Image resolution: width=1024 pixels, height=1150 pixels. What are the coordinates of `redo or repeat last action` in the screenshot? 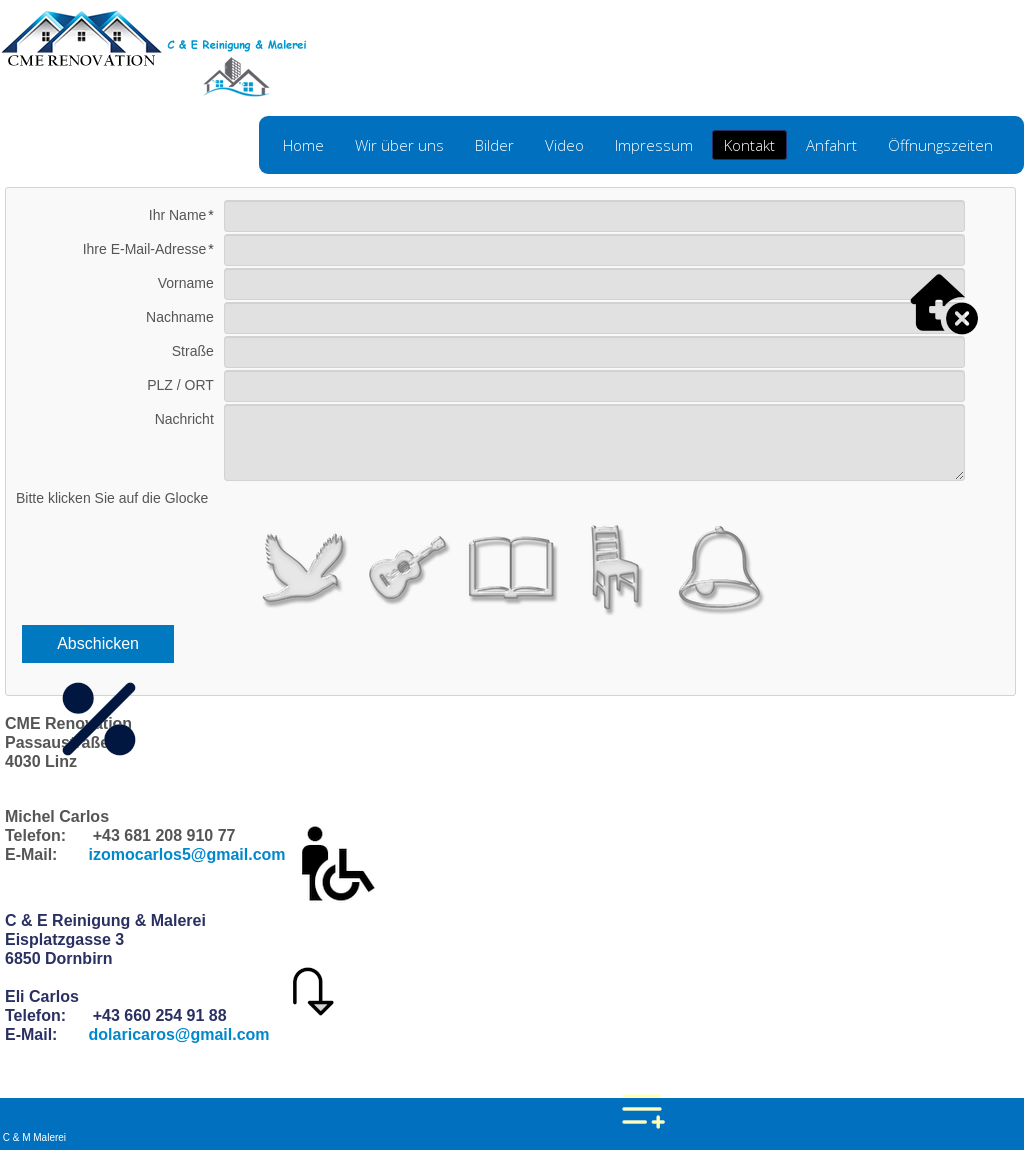 It's located at (311, 991).